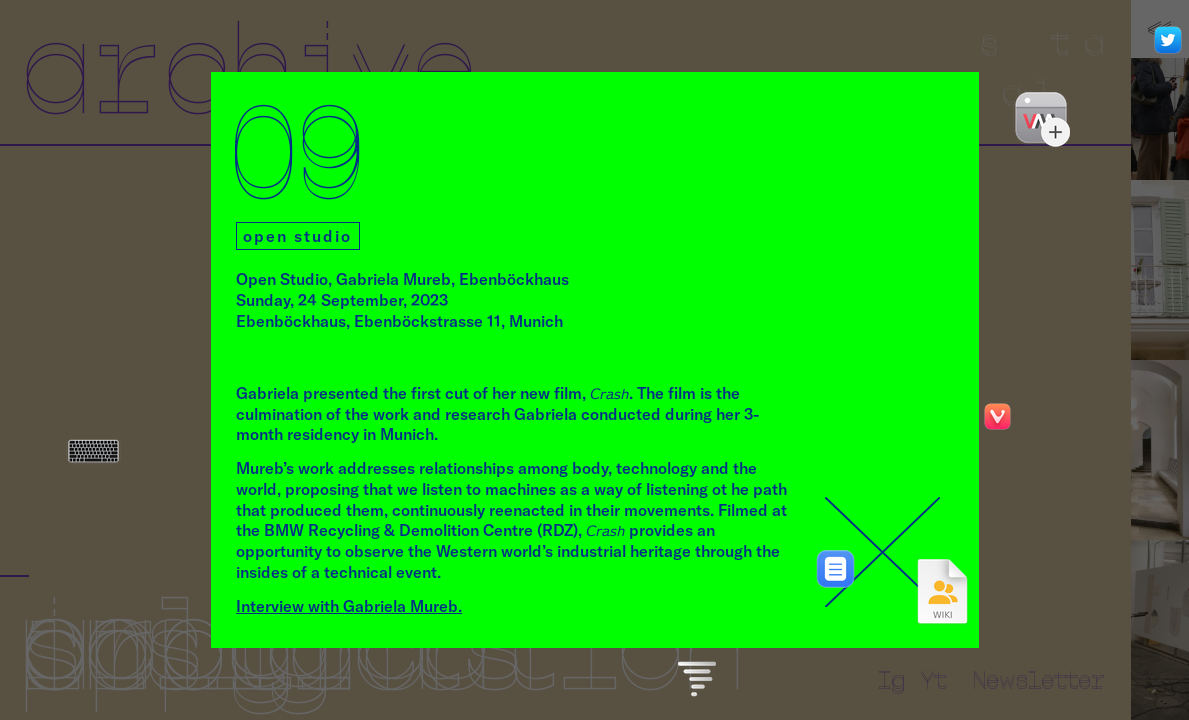 The height and width of the screenshot is (720, 1189). I want to click on open vivaldi web browser, so click(997, 416).